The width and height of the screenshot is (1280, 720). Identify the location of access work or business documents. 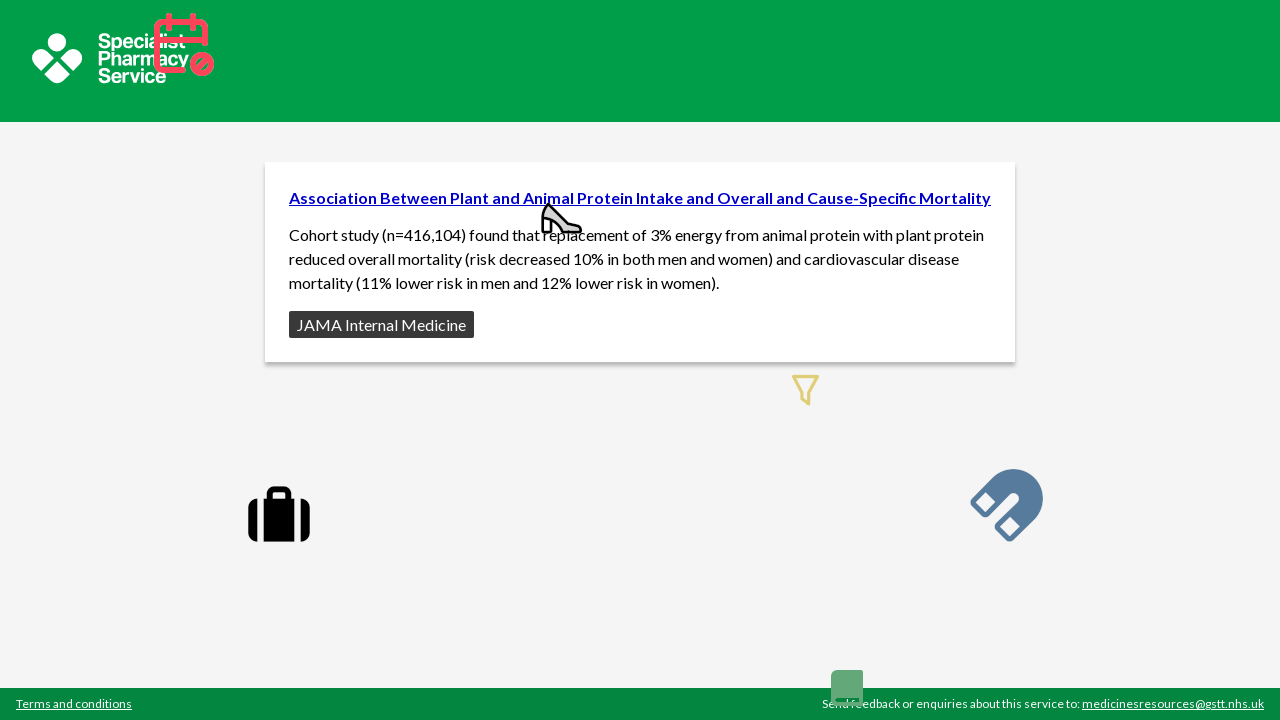
(279, 514).